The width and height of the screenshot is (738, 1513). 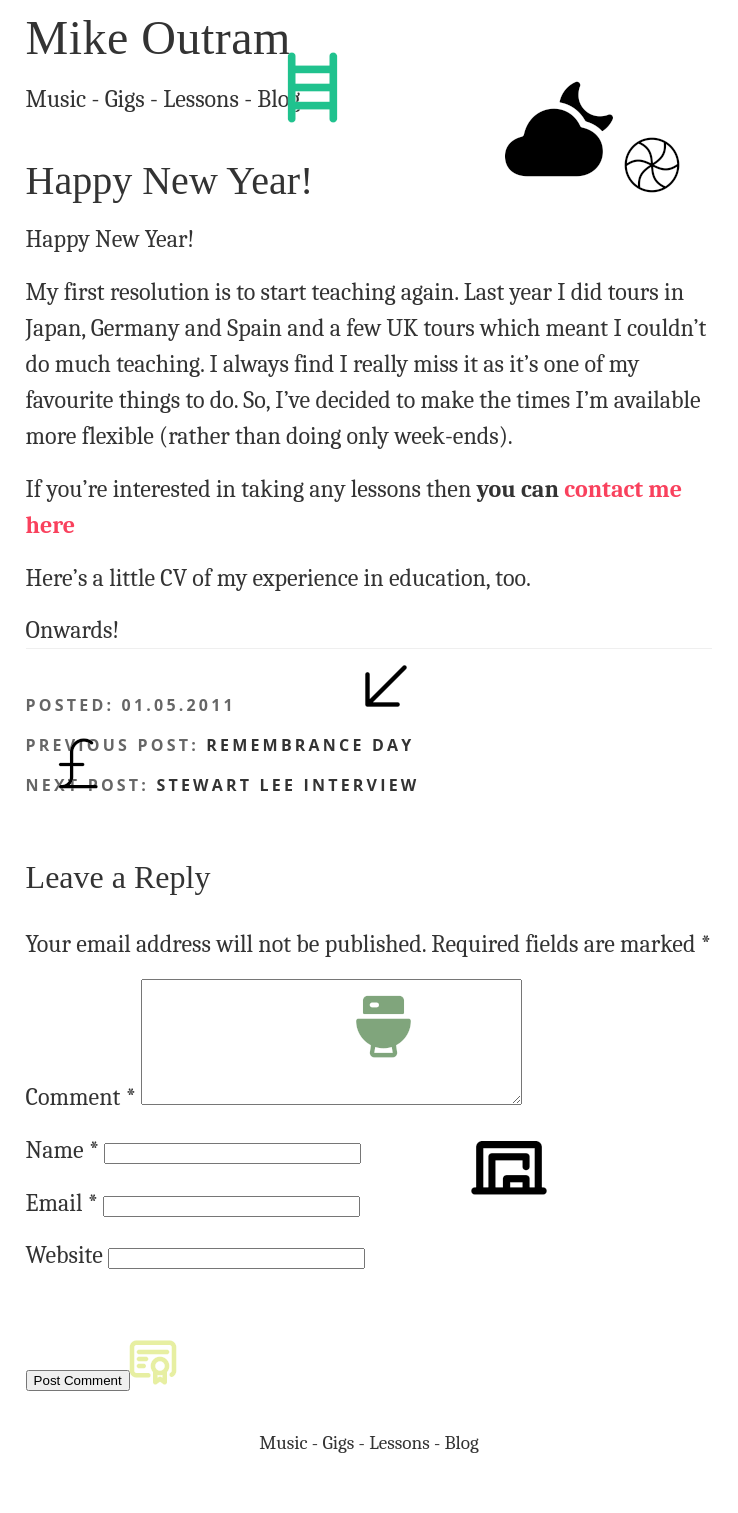 I want to click on indicates nighttime cloudy weather conditions, so click(x=559, y=129).